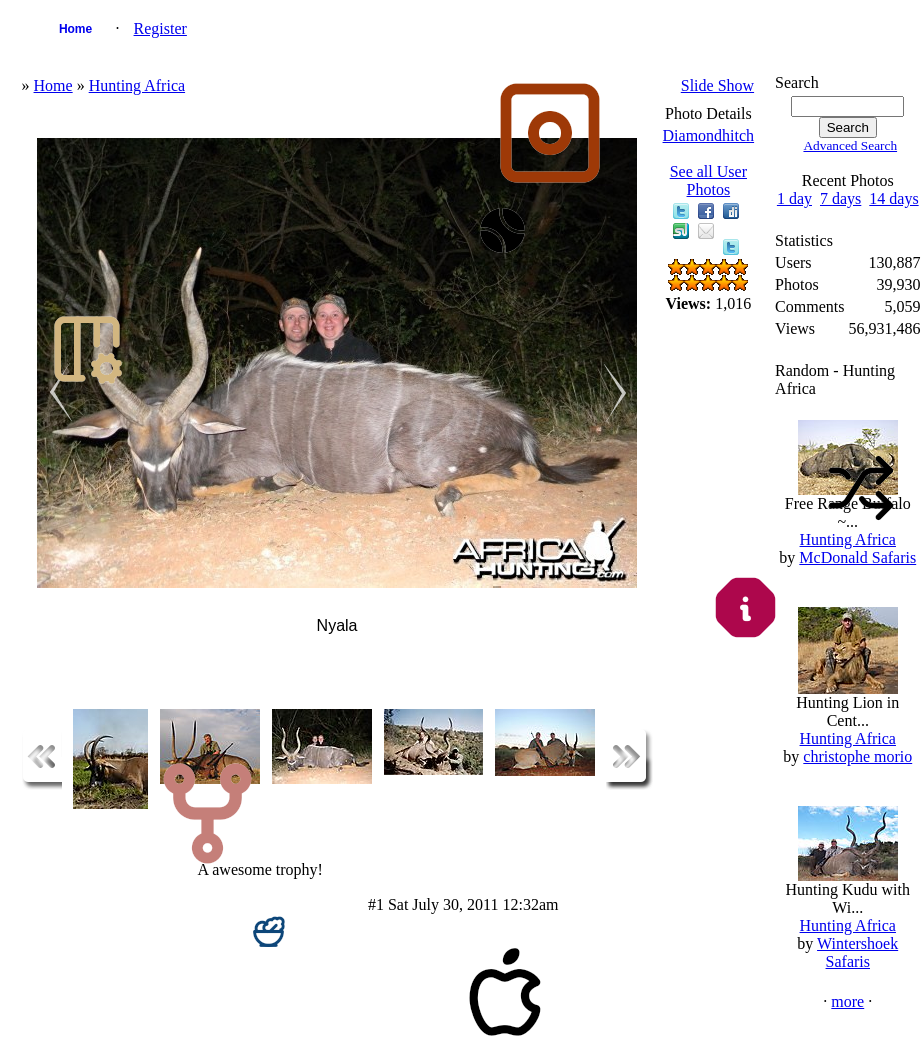 The width and height of the screenshot is (924, 1061). I want to click on configure column layout settings, so click(87, 349).